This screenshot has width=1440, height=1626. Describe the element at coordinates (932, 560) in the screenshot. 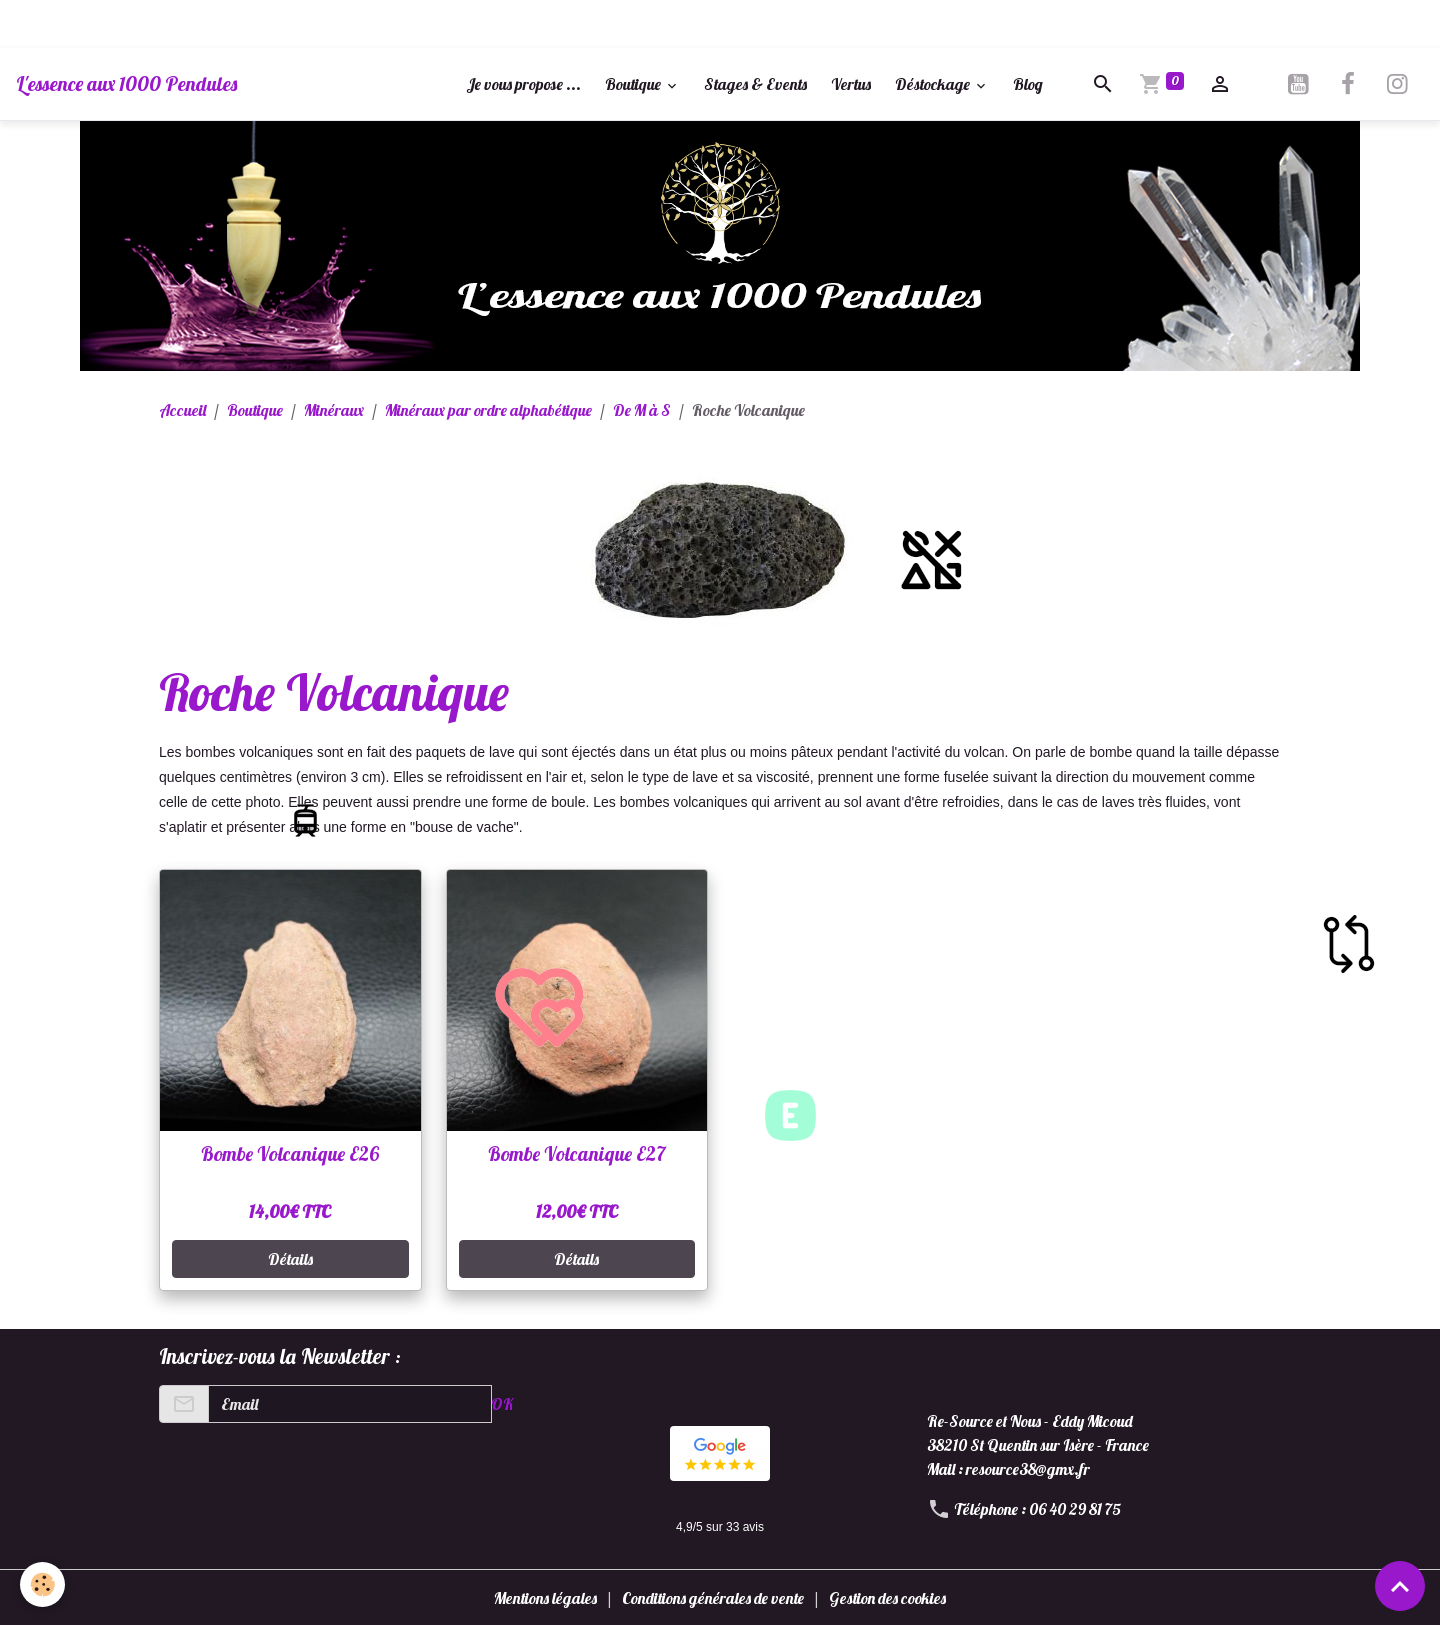

I see `disable icon display` at that location.